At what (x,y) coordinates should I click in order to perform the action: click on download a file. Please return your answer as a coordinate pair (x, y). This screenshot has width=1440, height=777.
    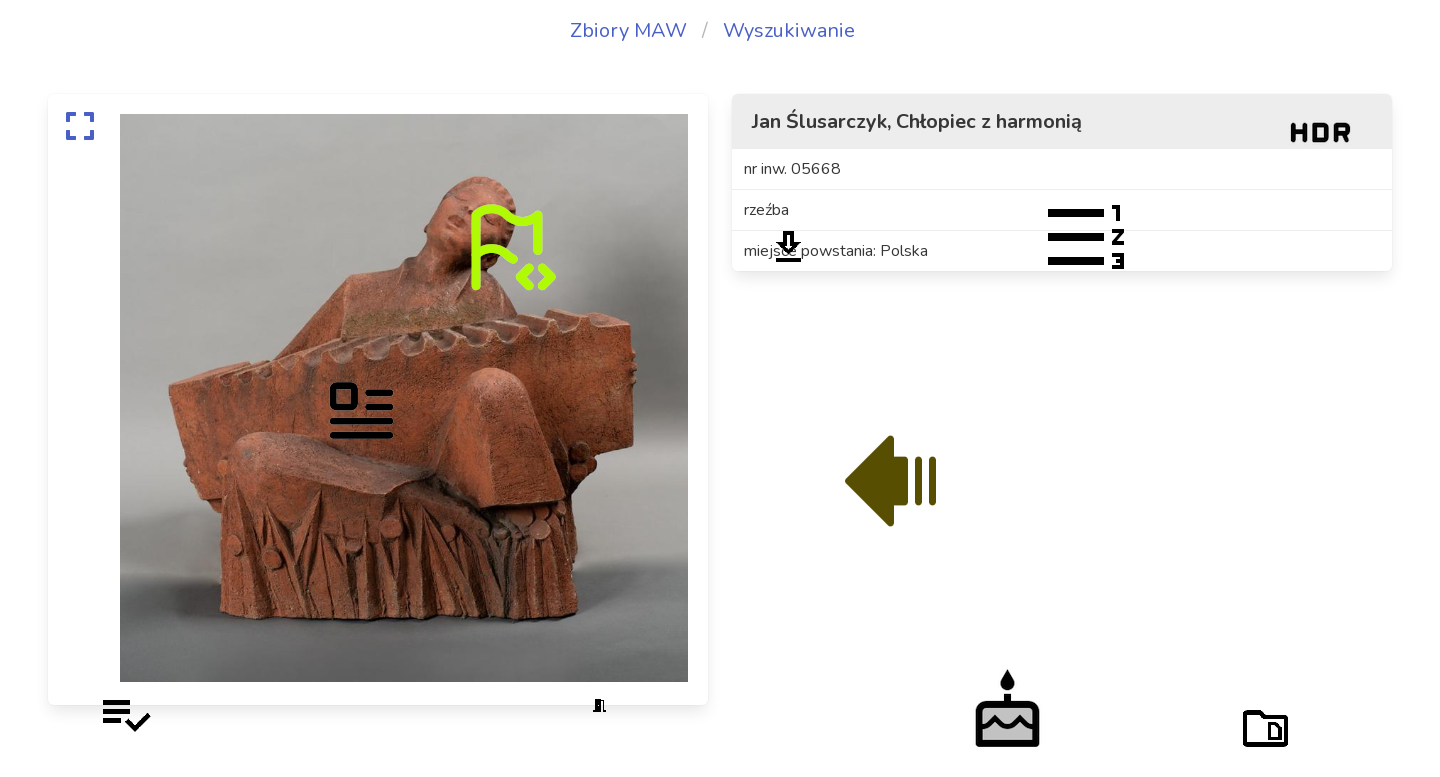
    Looking at the image, I should click on (788, 247).